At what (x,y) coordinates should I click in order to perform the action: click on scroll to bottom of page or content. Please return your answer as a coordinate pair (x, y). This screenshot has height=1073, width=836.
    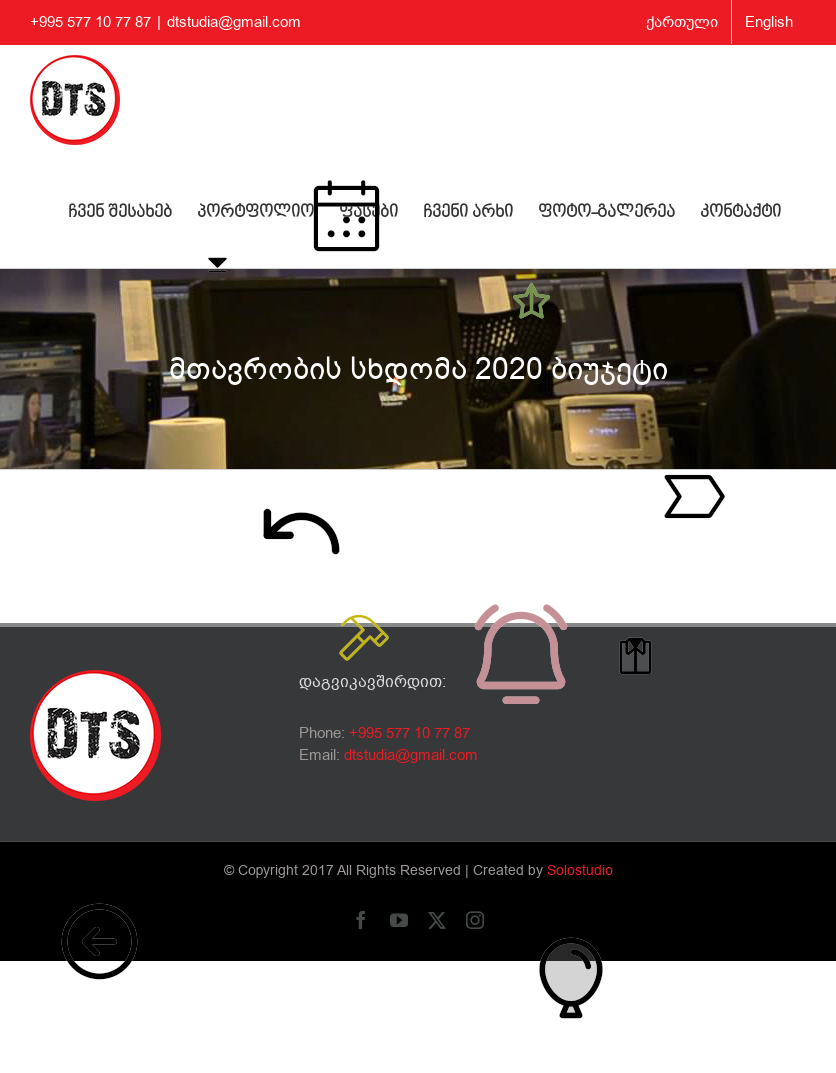
    Looking at the image, I should click on (217, 264).